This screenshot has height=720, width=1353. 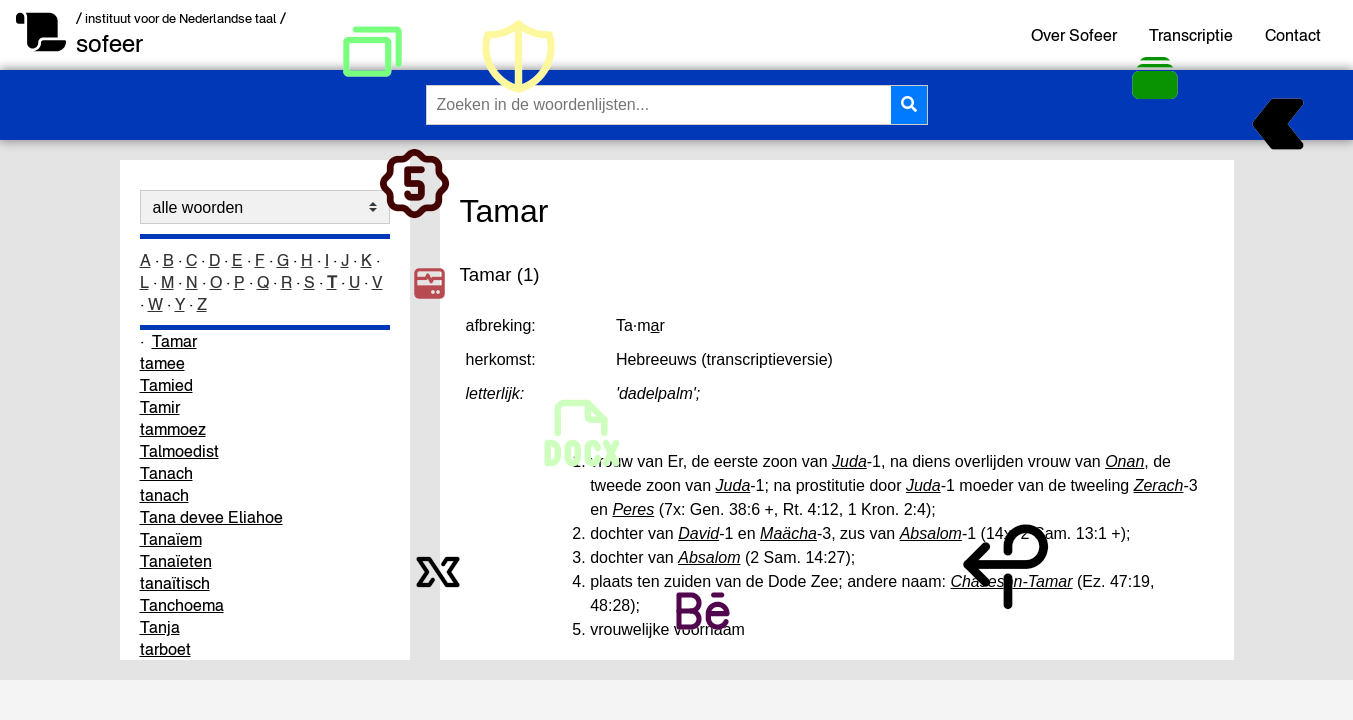 What do you see at coordinates (1155, 78) in the screenshot?
I see `view stacked items or layers` at bounding box center [1155, 78].